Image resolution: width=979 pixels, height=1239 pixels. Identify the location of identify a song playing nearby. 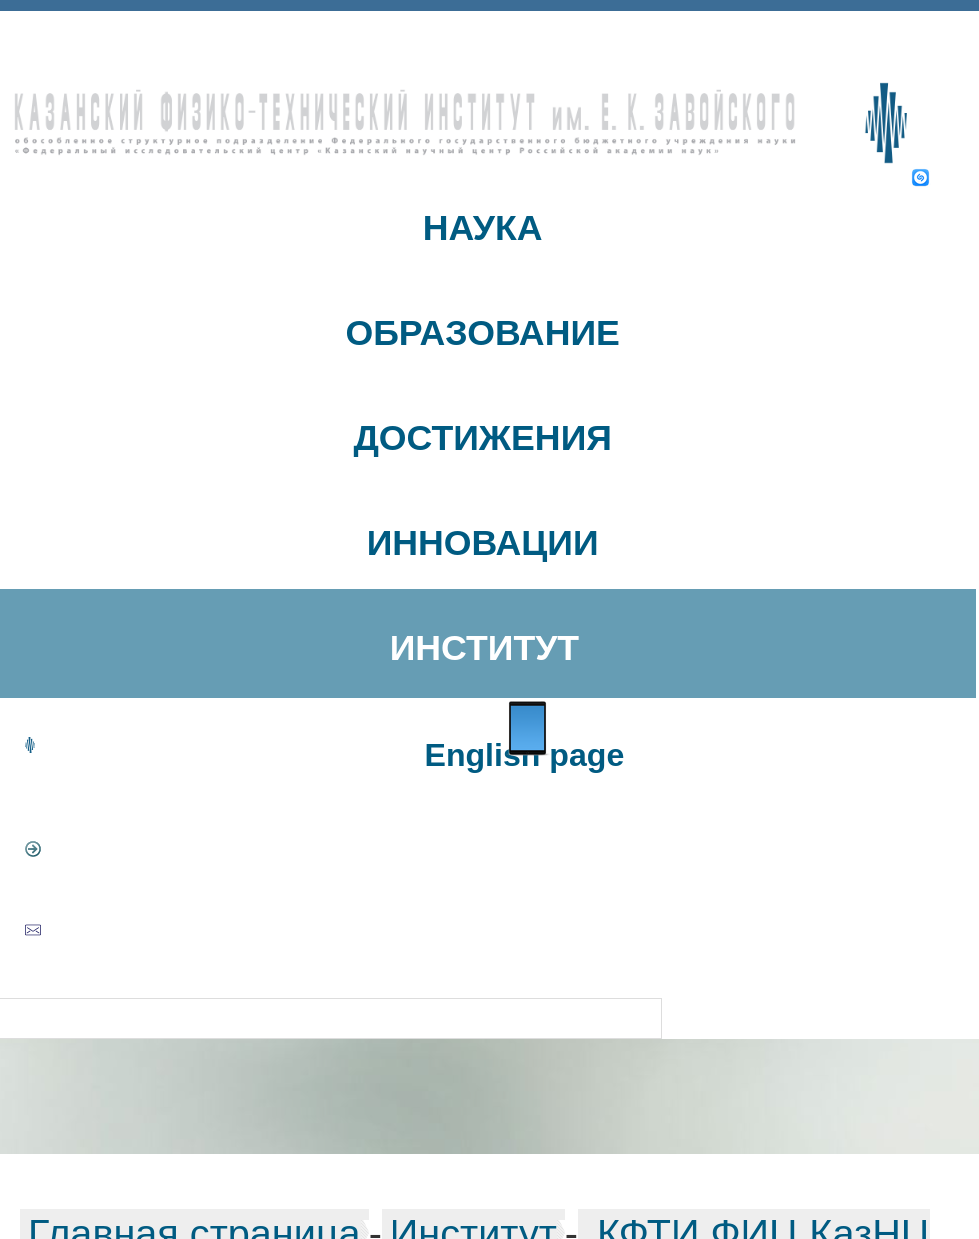
(920, 177).